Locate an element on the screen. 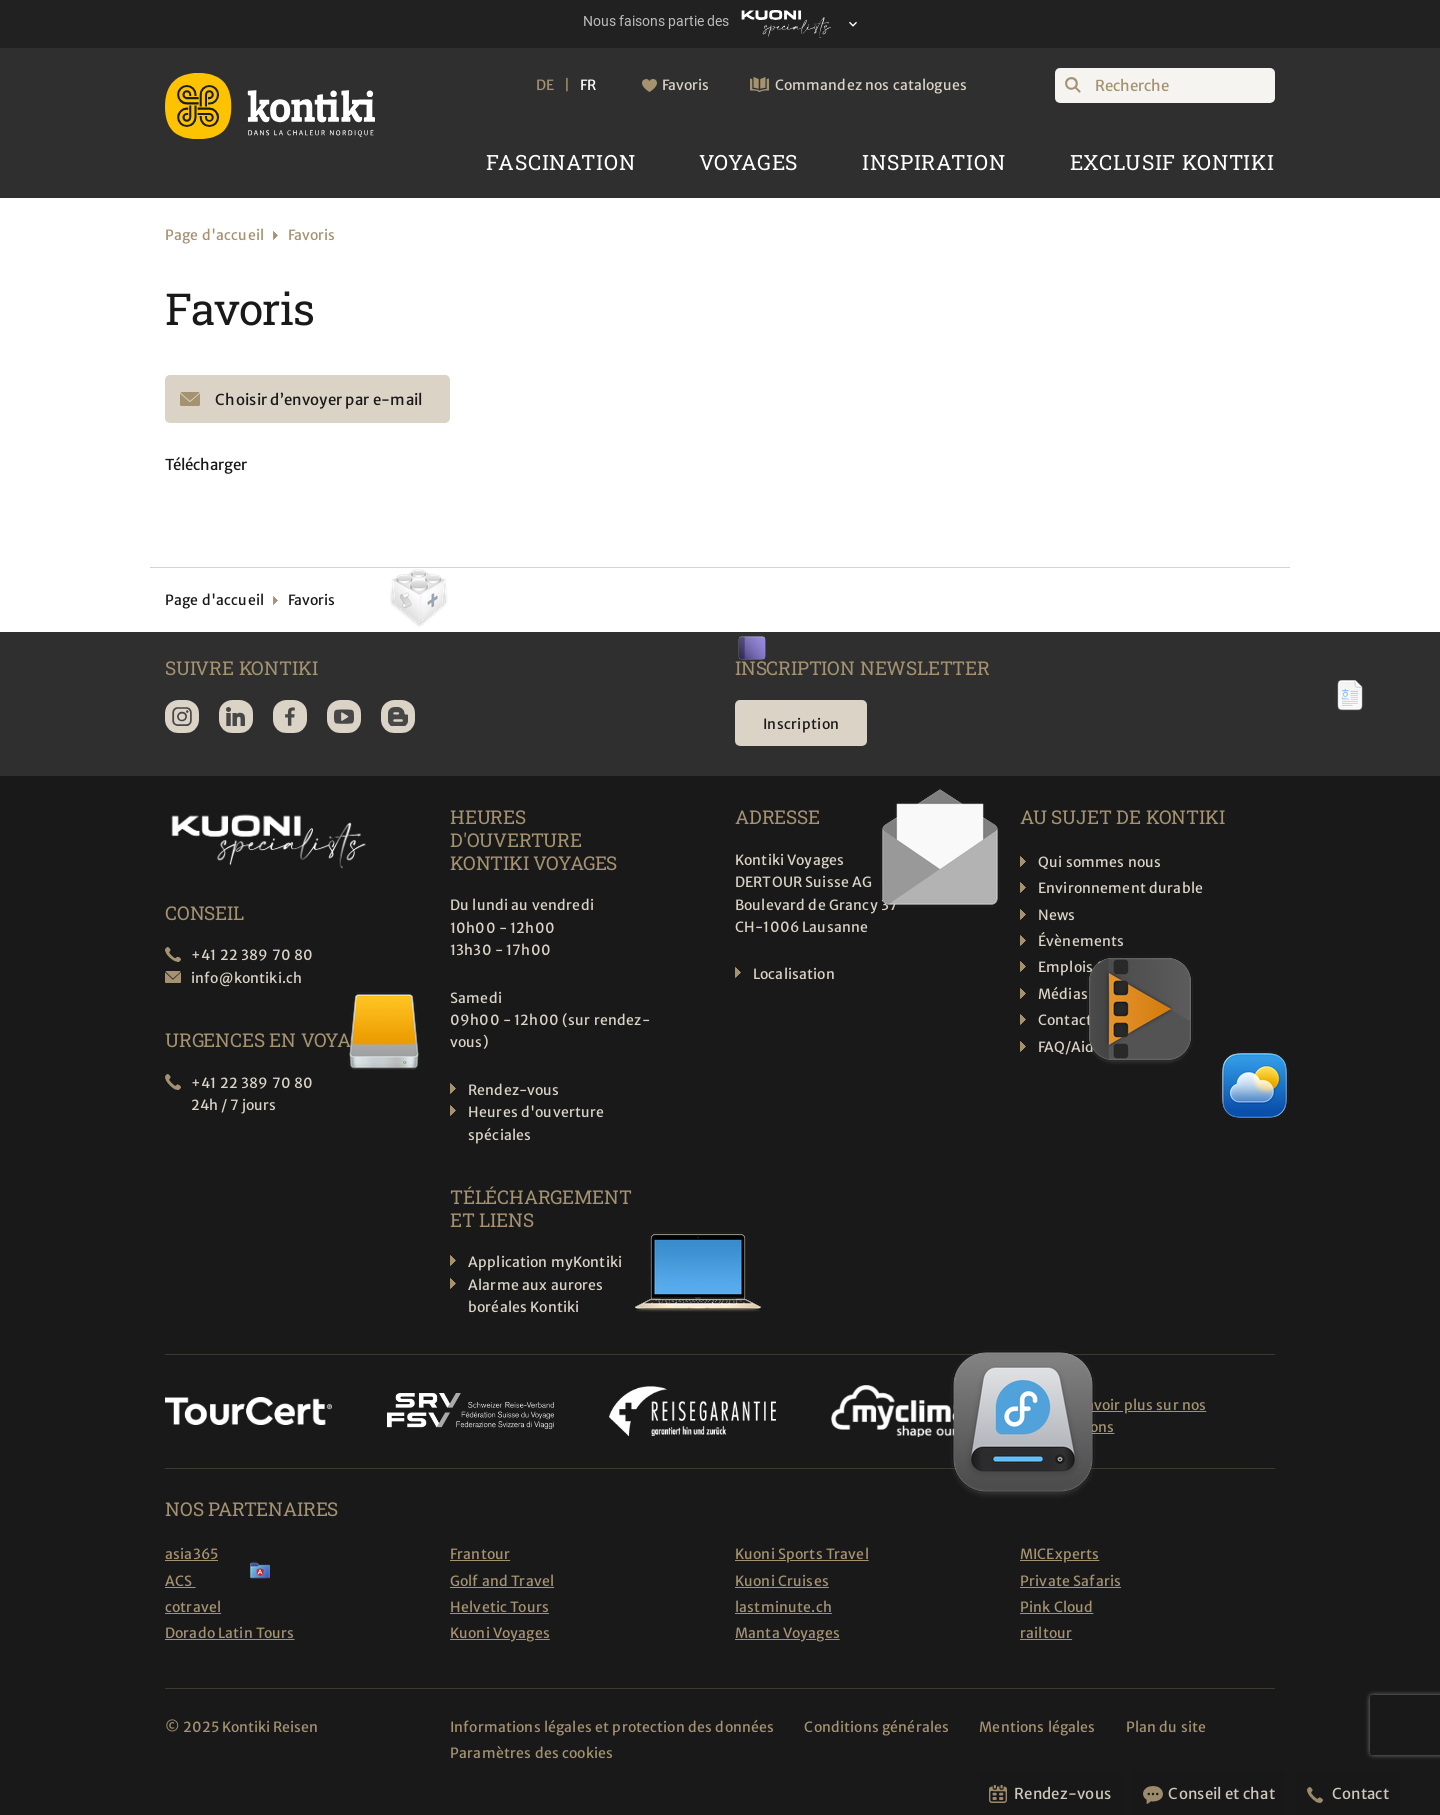 This screenshot has width=1440, height=1815. indicates new mail or email notification is located at coordinates (940, 847).